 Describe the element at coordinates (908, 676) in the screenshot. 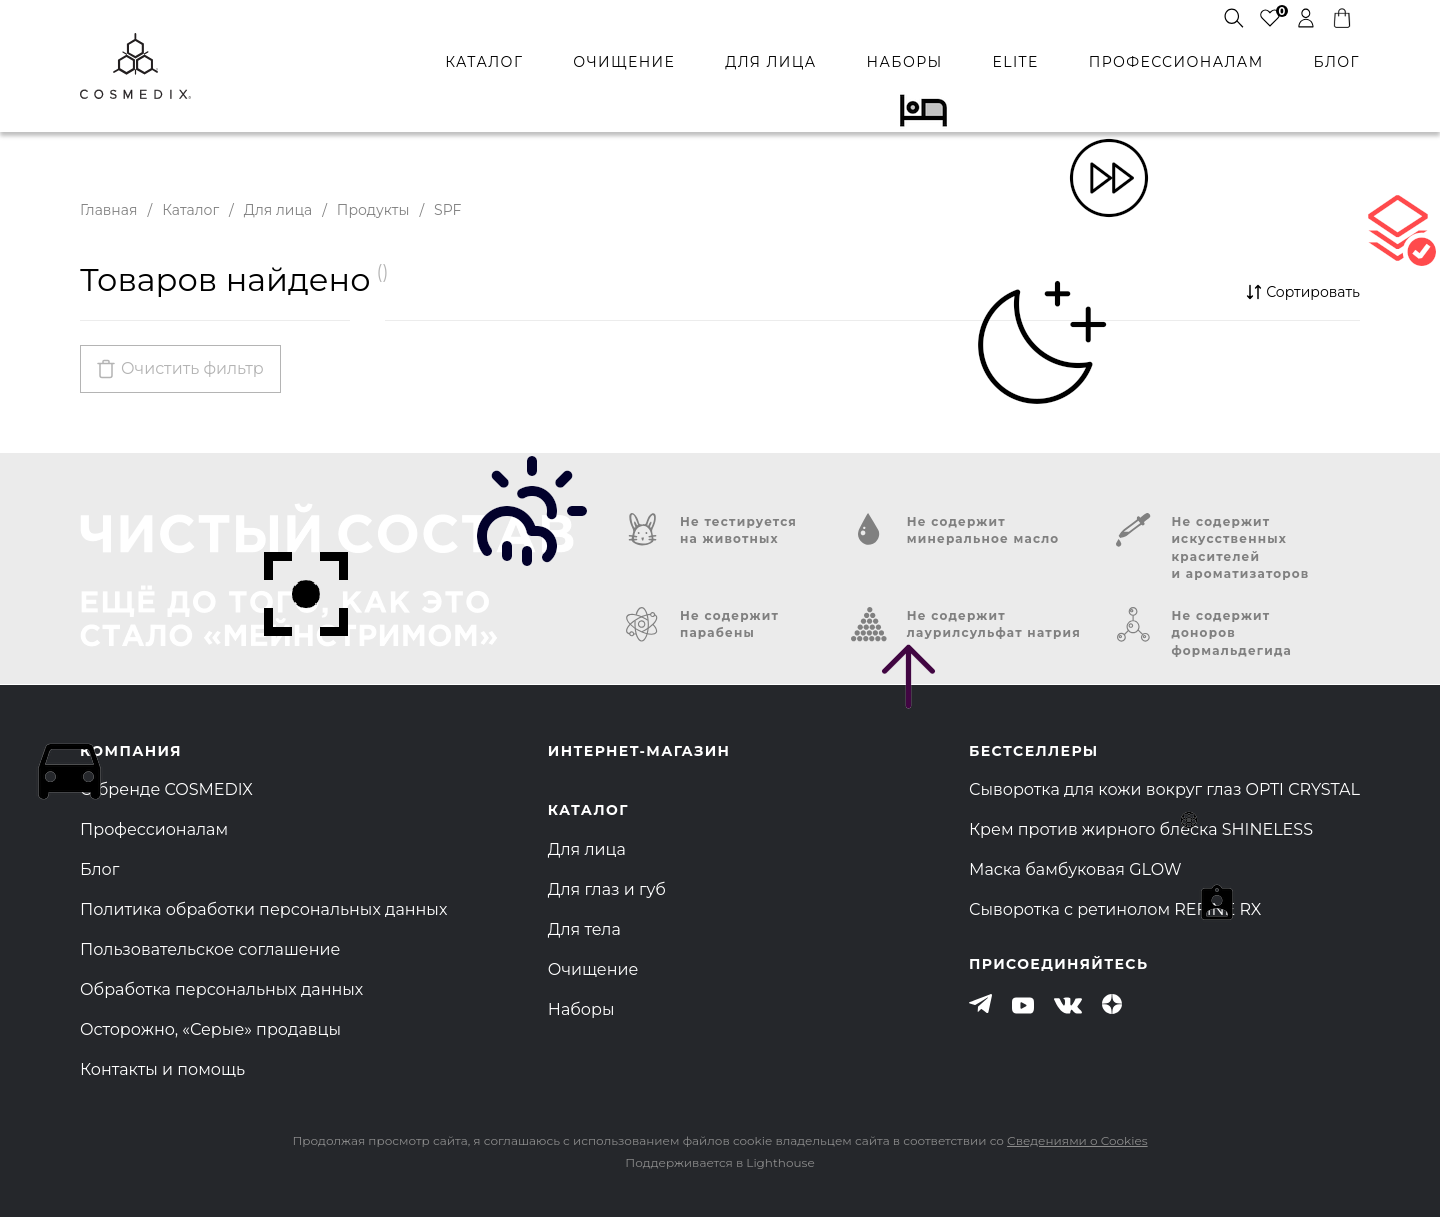

I see `scroll to top of page` at that location.